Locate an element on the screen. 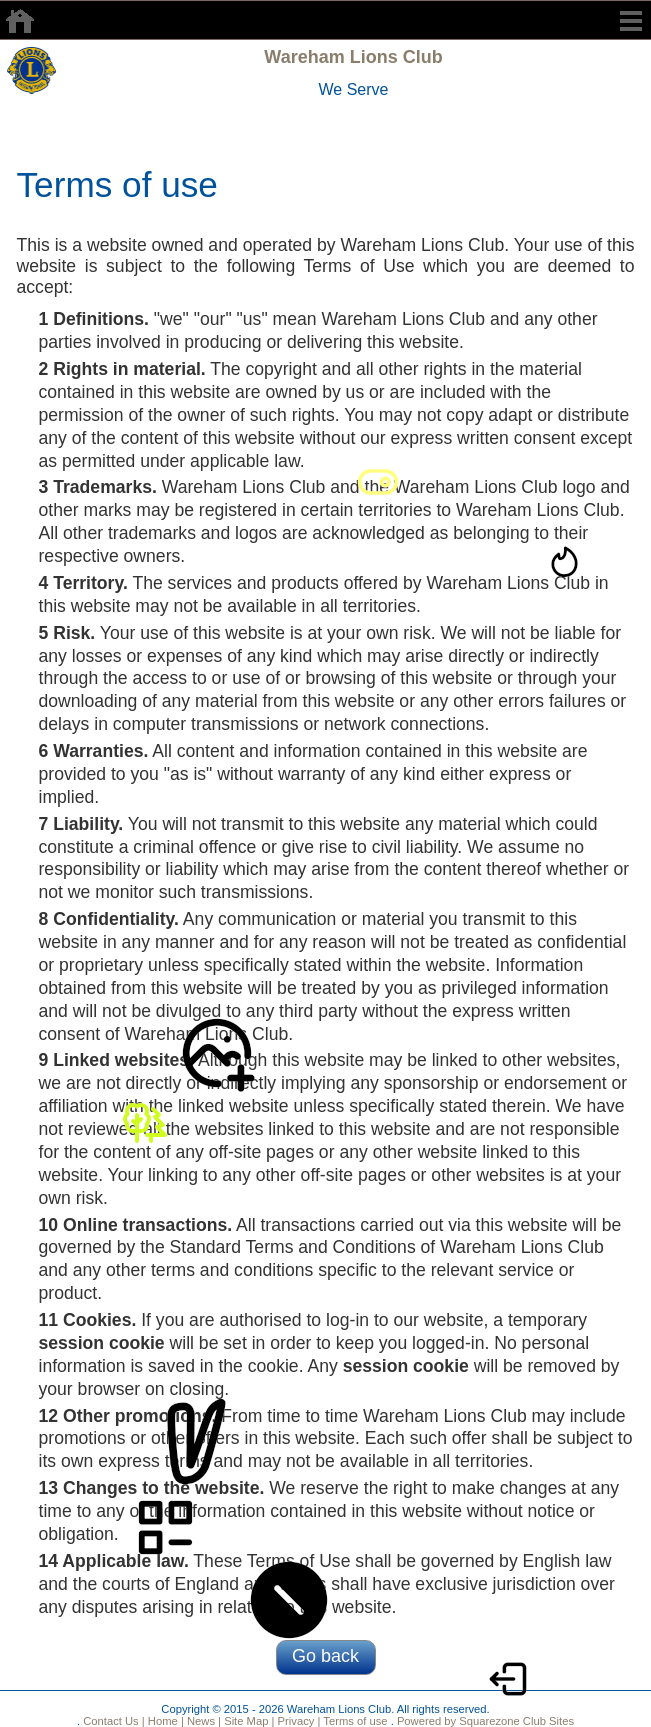 Image resolution: width=651 pixels, height=1727 pixels. toggle switch in the on position is located at coordinates (378, 482).